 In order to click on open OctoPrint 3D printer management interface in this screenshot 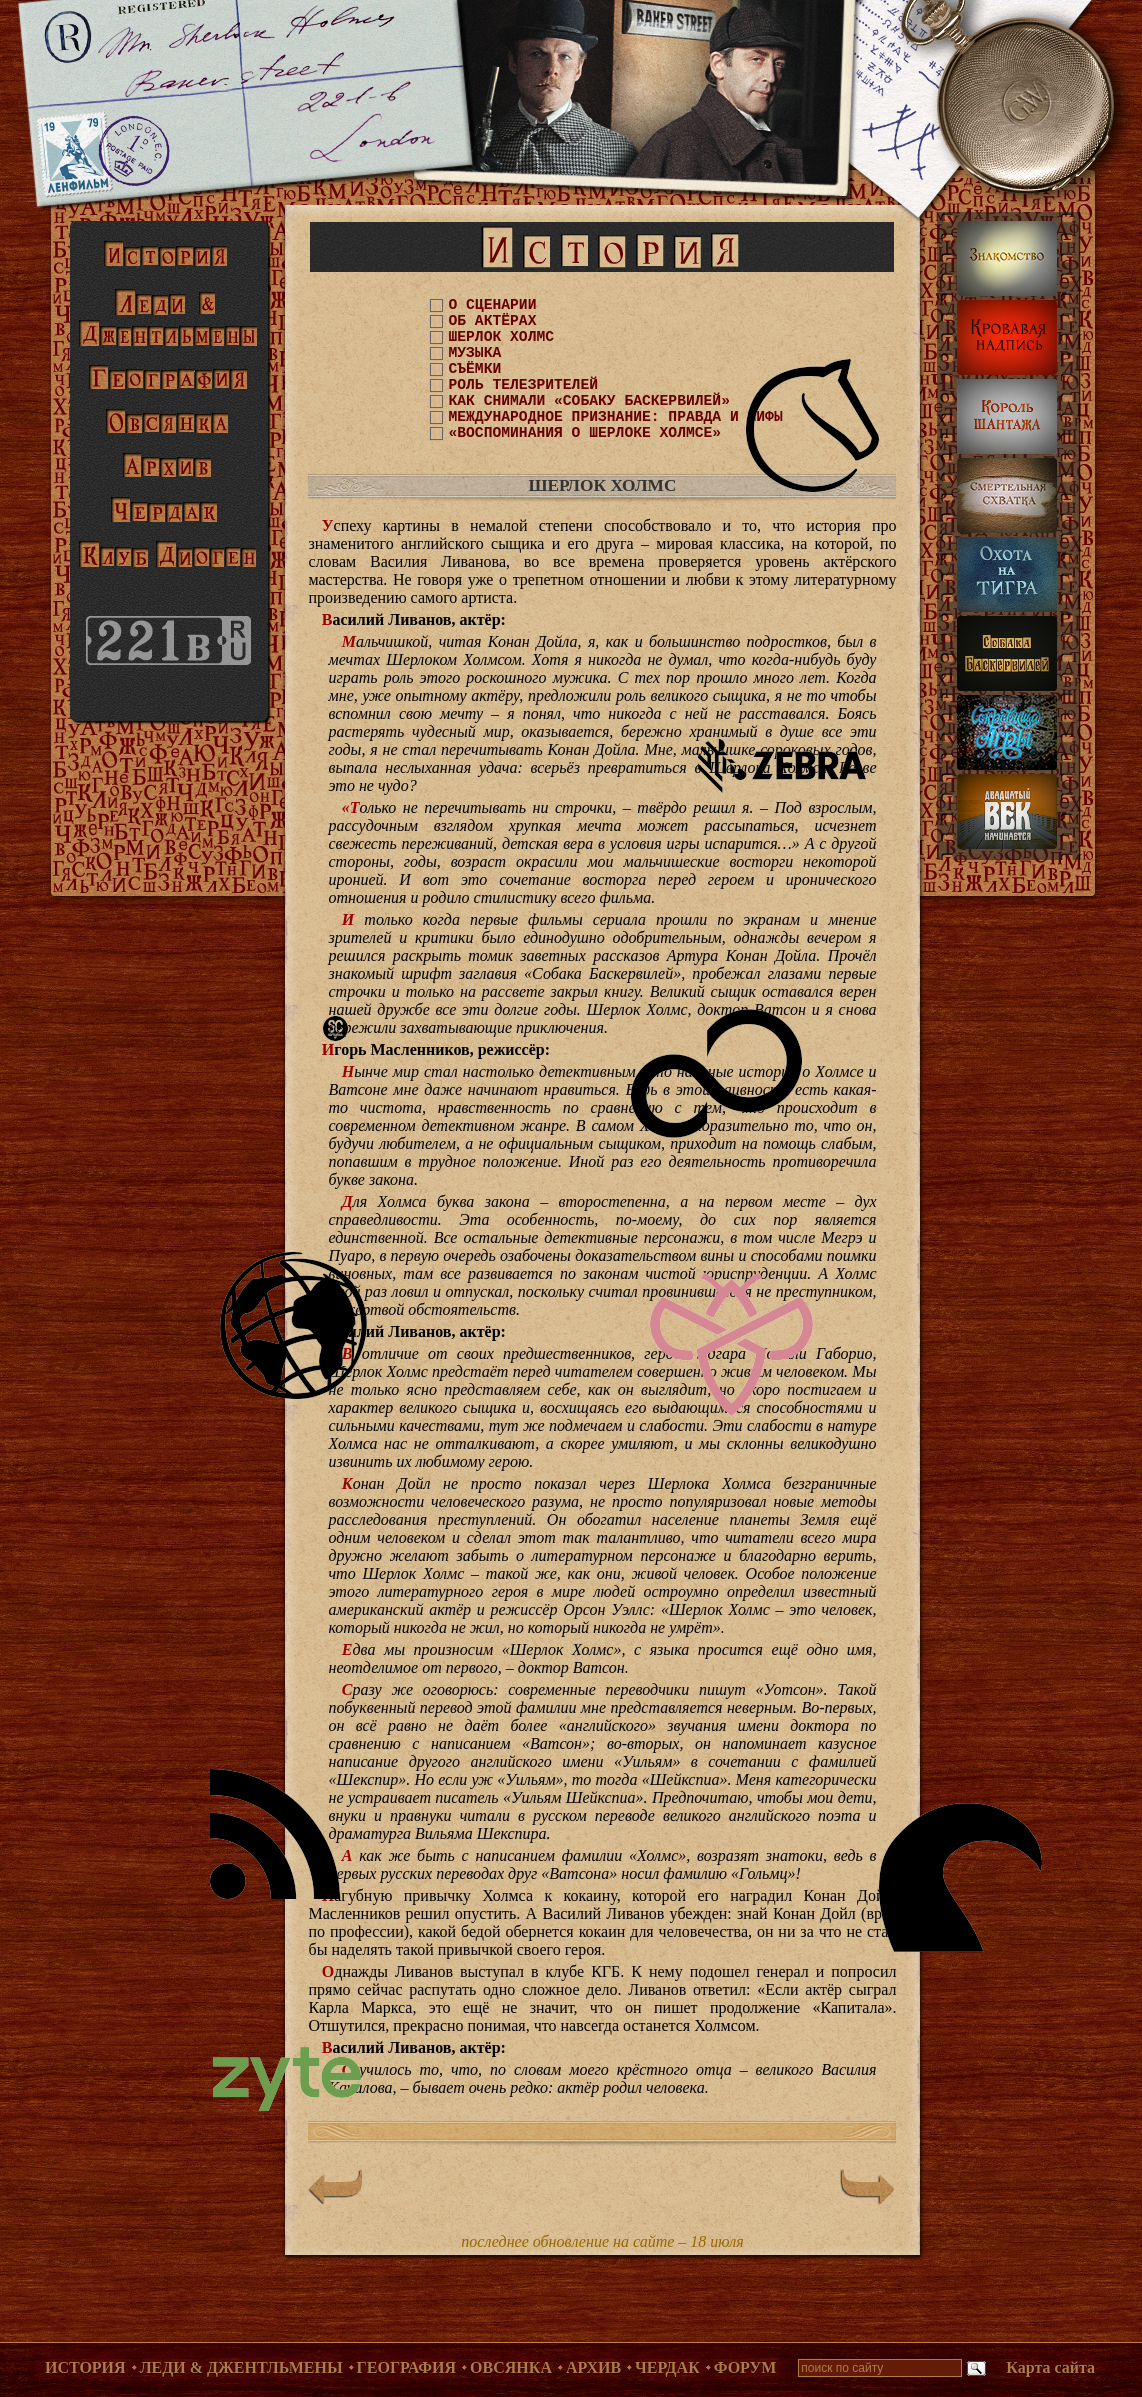, I will do `click(960, 1877)`.